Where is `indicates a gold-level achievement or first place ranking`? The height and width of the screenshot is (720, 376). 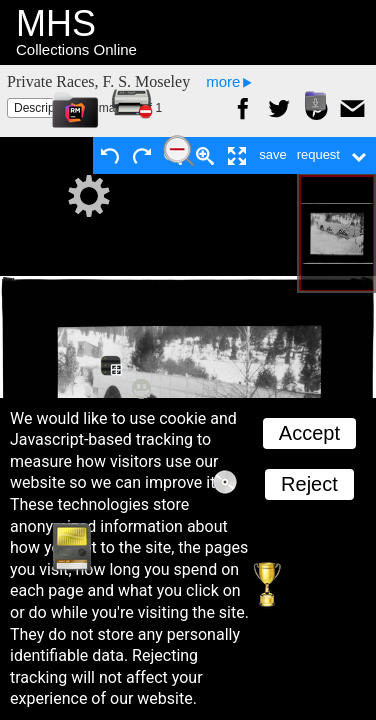 indicates a gold-level achievement or first place ranking is located at coordinates (268, 584).